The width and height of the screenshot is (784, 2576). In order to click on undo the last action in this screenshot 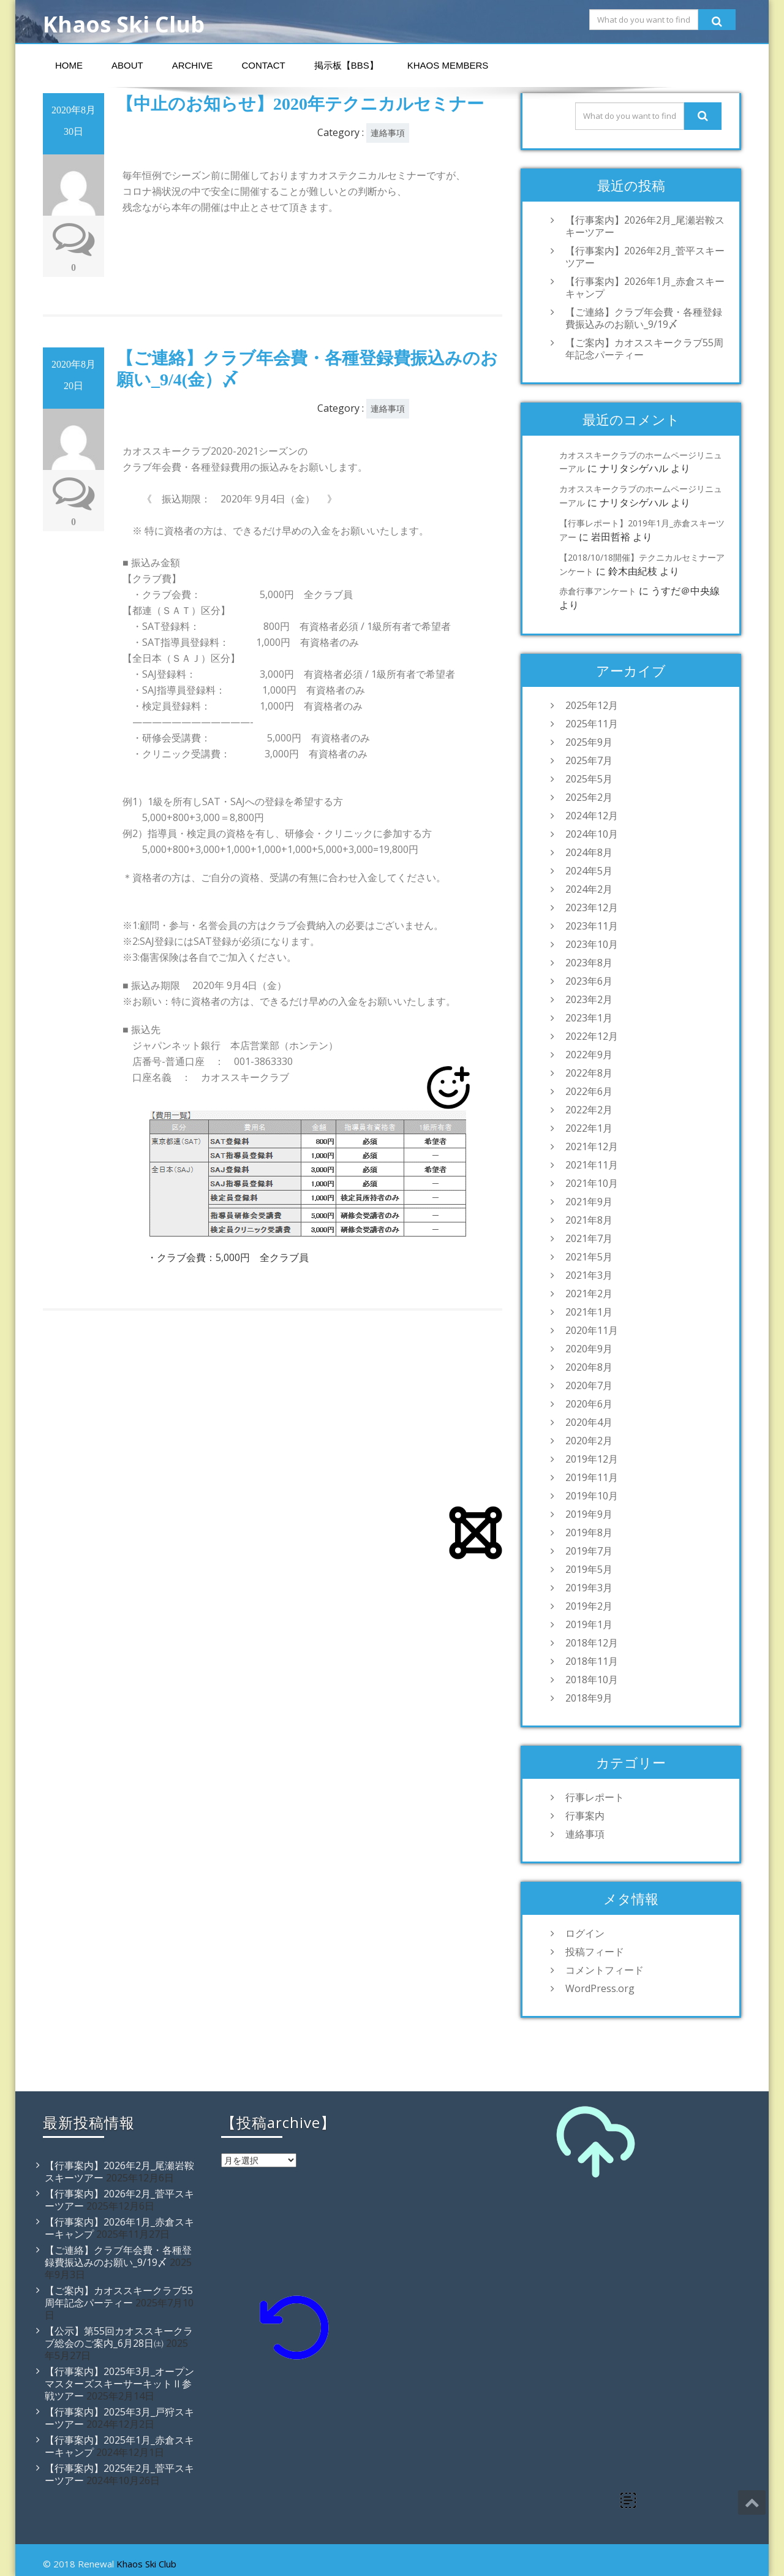, I will do `click(296, 2327)`.